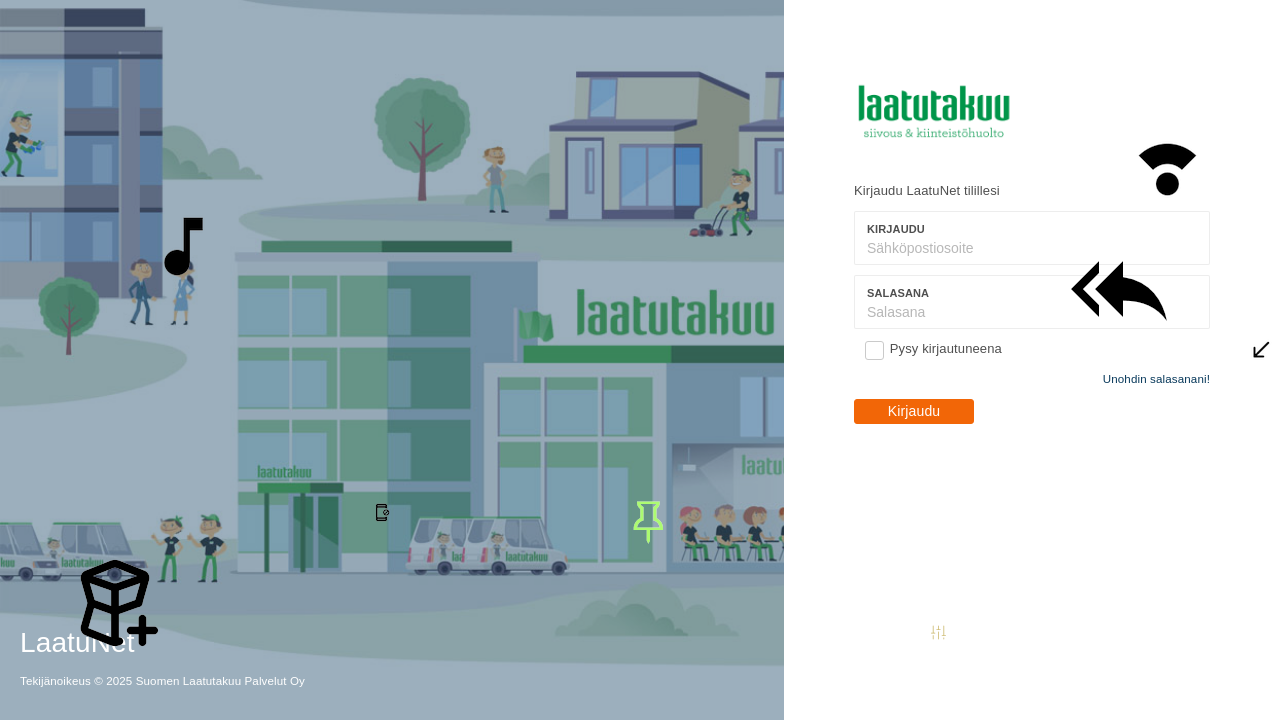 The image size is (1280, 720). Describe the element at coordinates (1261, 350) in the screenshot. I see `navigate or move southwest on a map` at that location.